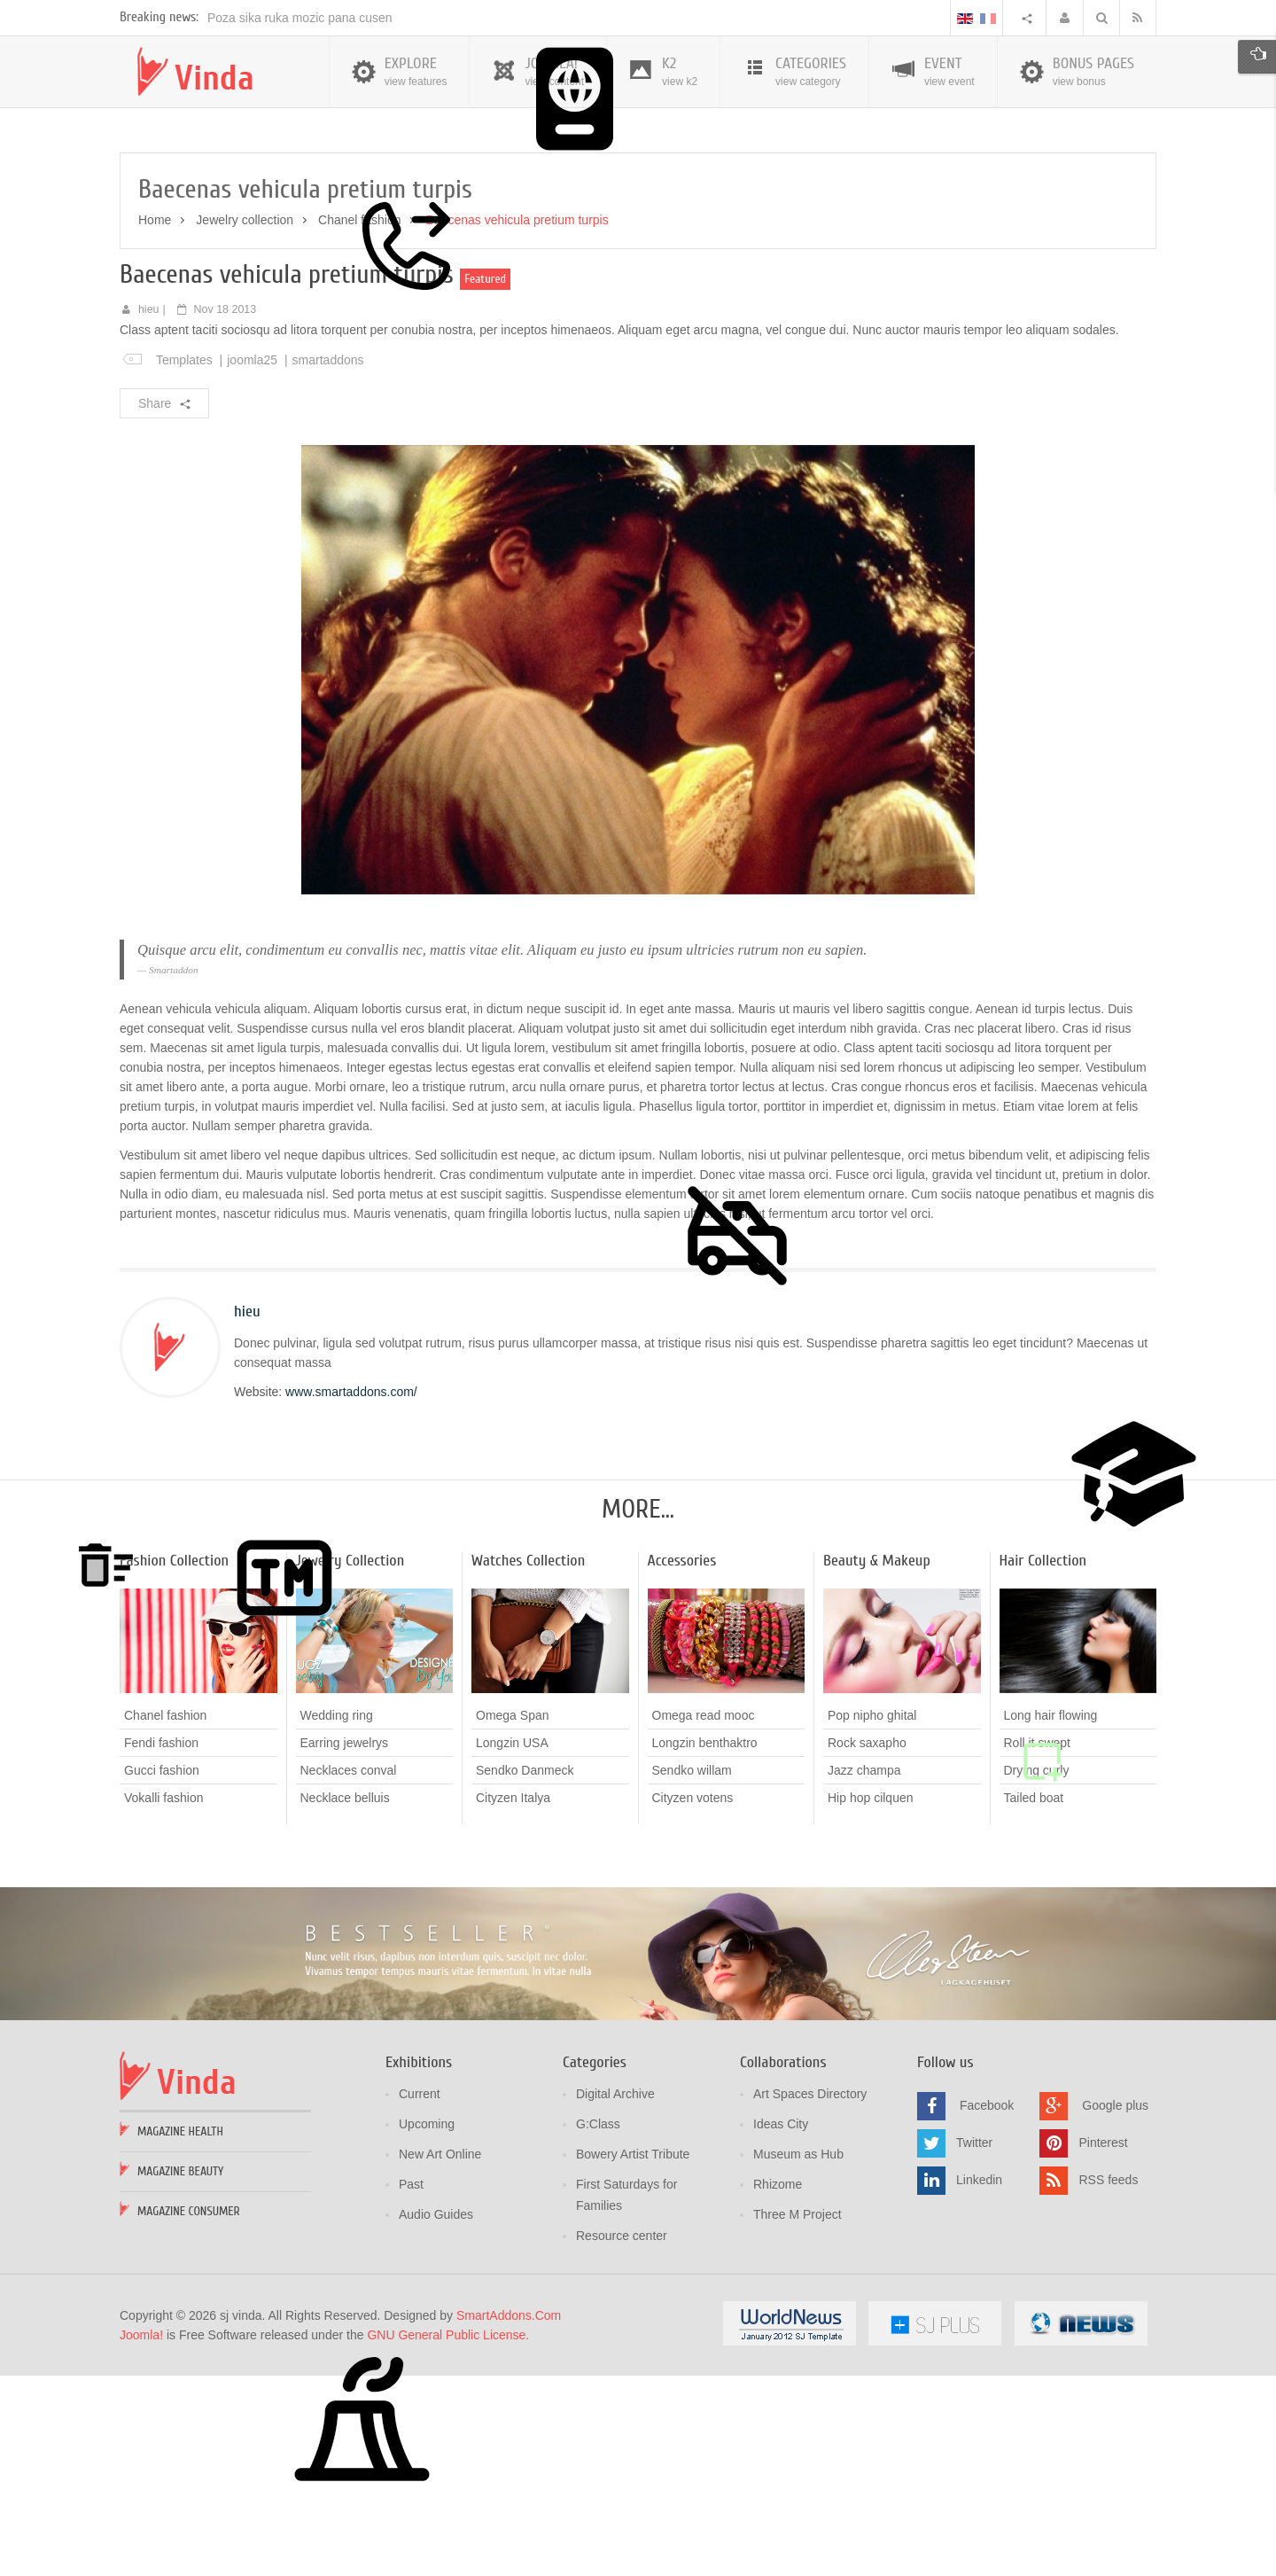  I want to click on access passport or travel documents, so click(574, 98).